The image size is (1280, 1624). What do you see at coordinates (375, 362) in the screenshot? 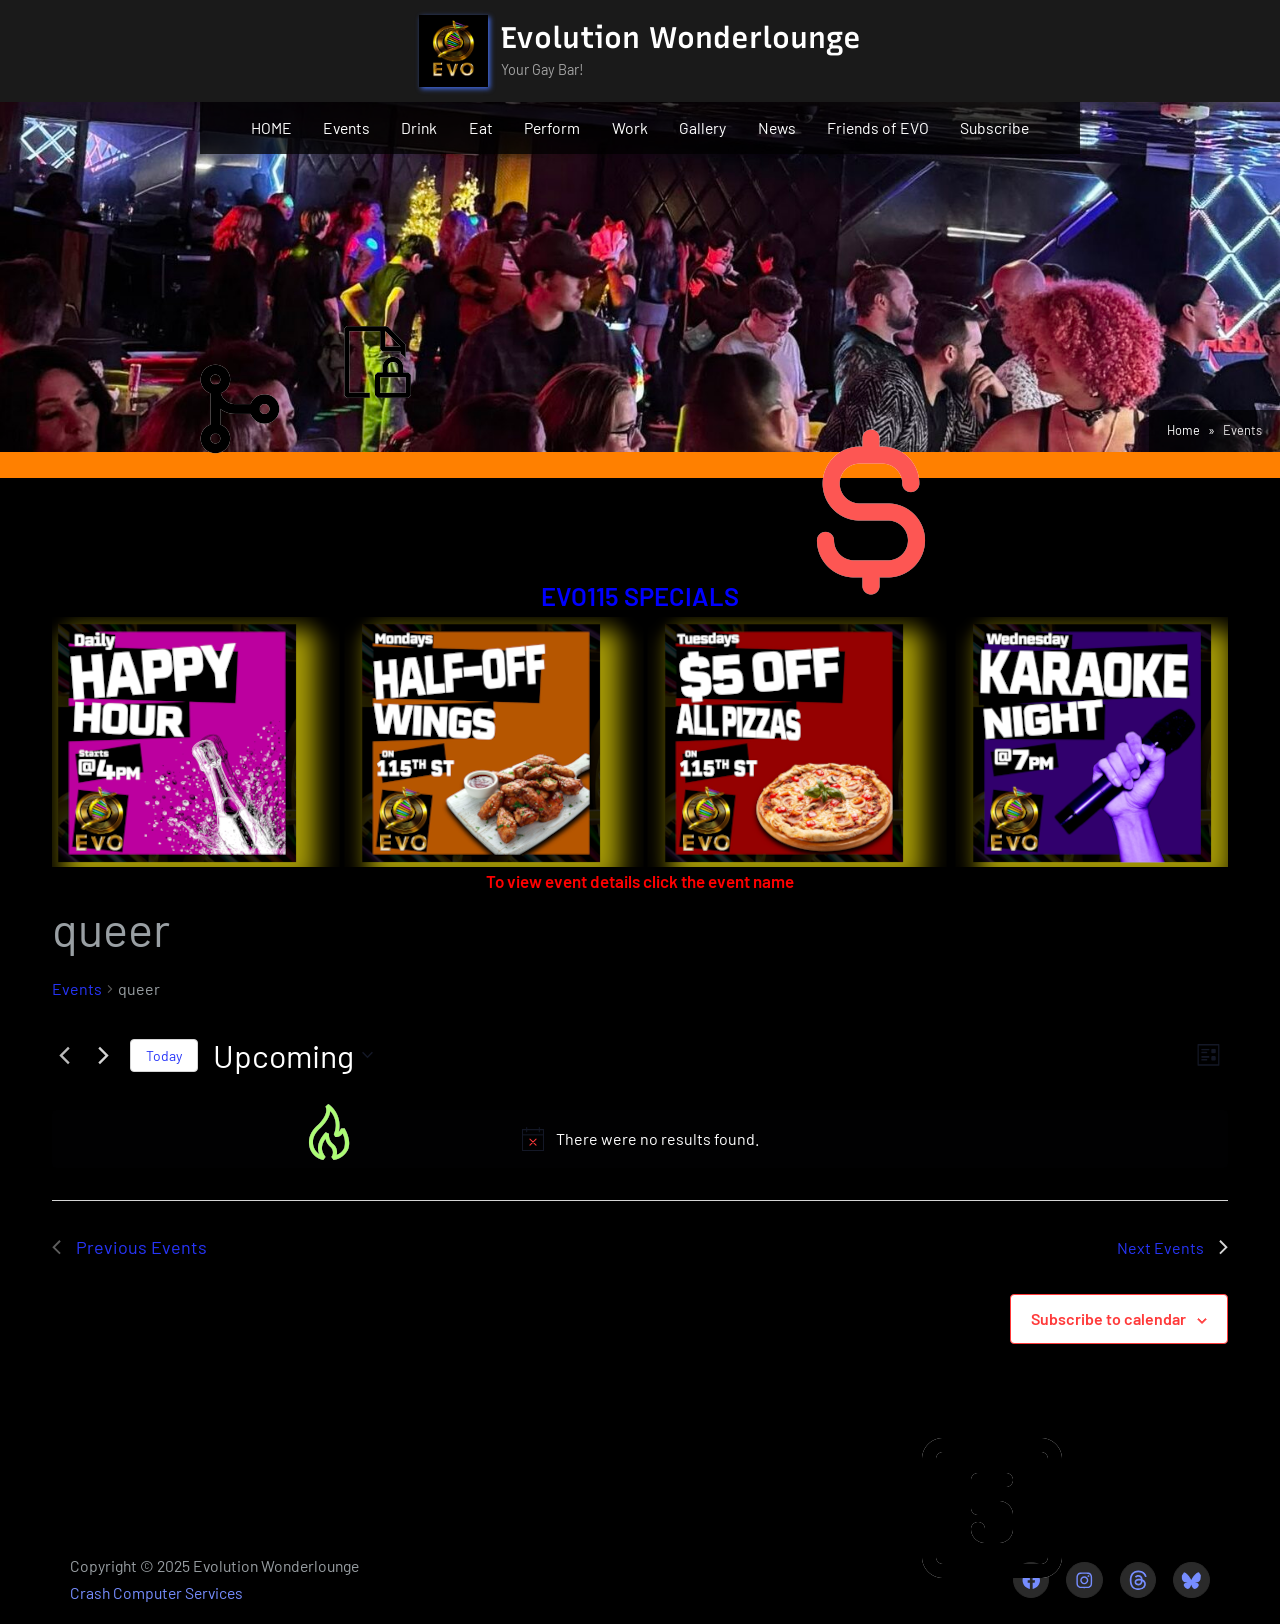
I see `create a private gist or secret snippet` at bounding box center [375, 362].